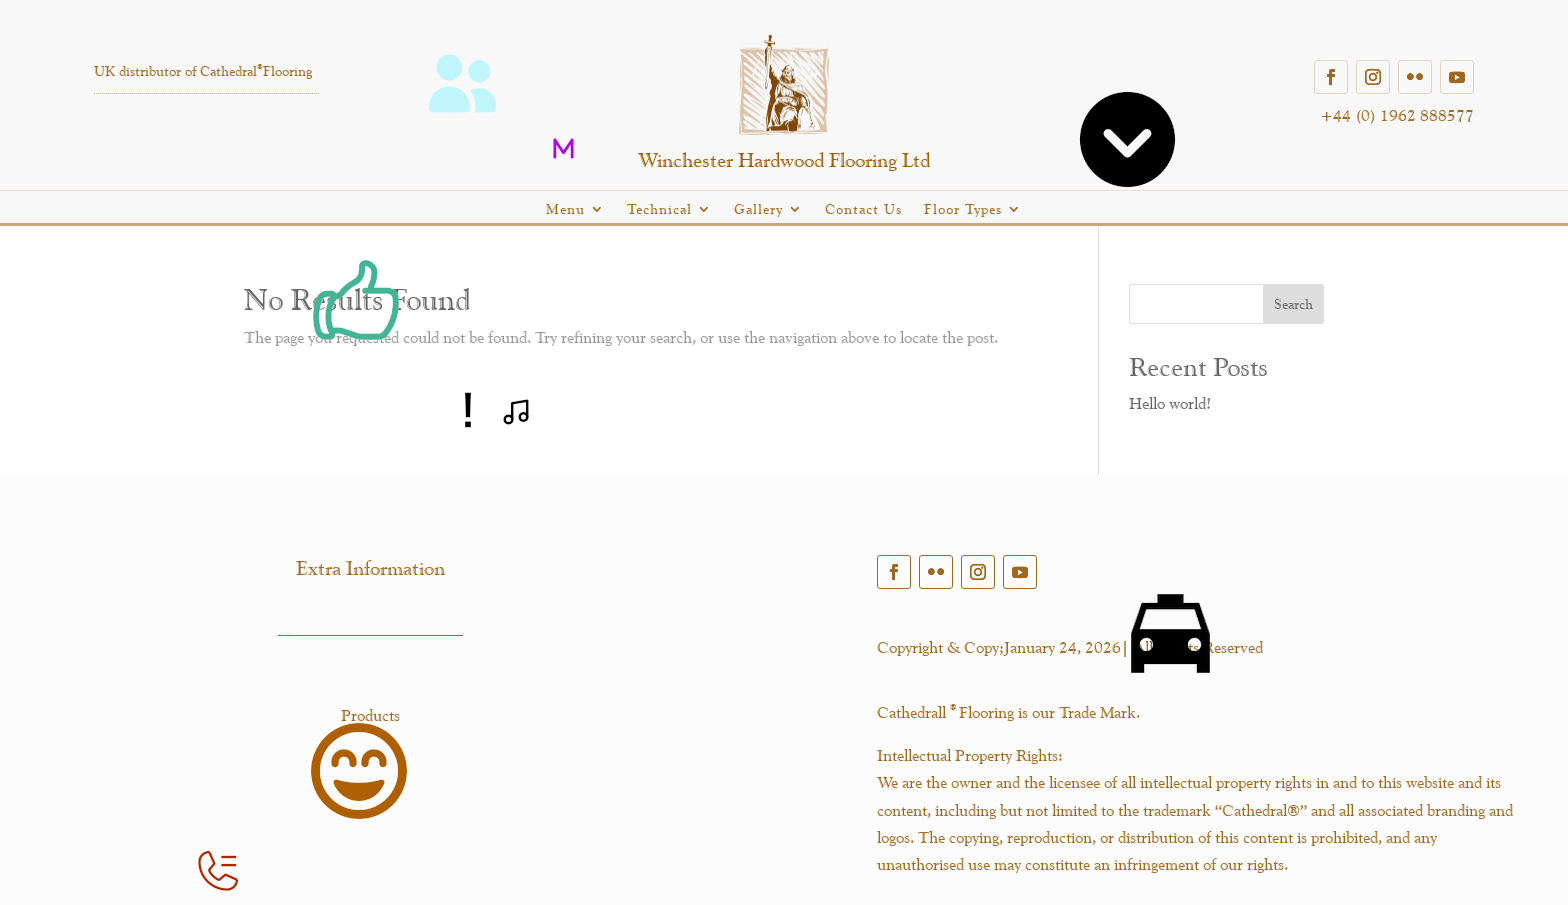 The image size is (1568, 905). I want to click on indicates items starting with the letter M, so click(563, 148).